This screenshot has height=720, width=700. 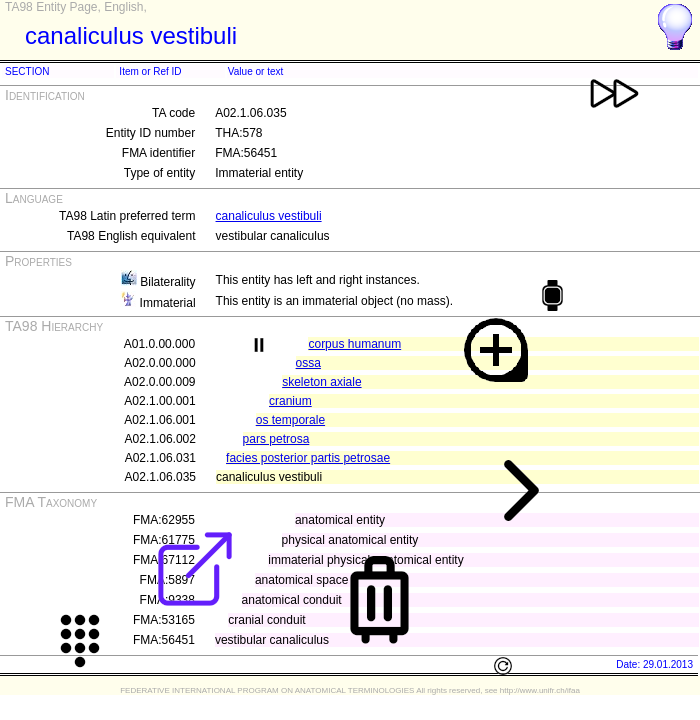 I want to click on access smartwatch settings or companion app, so click(x=552, y=295).